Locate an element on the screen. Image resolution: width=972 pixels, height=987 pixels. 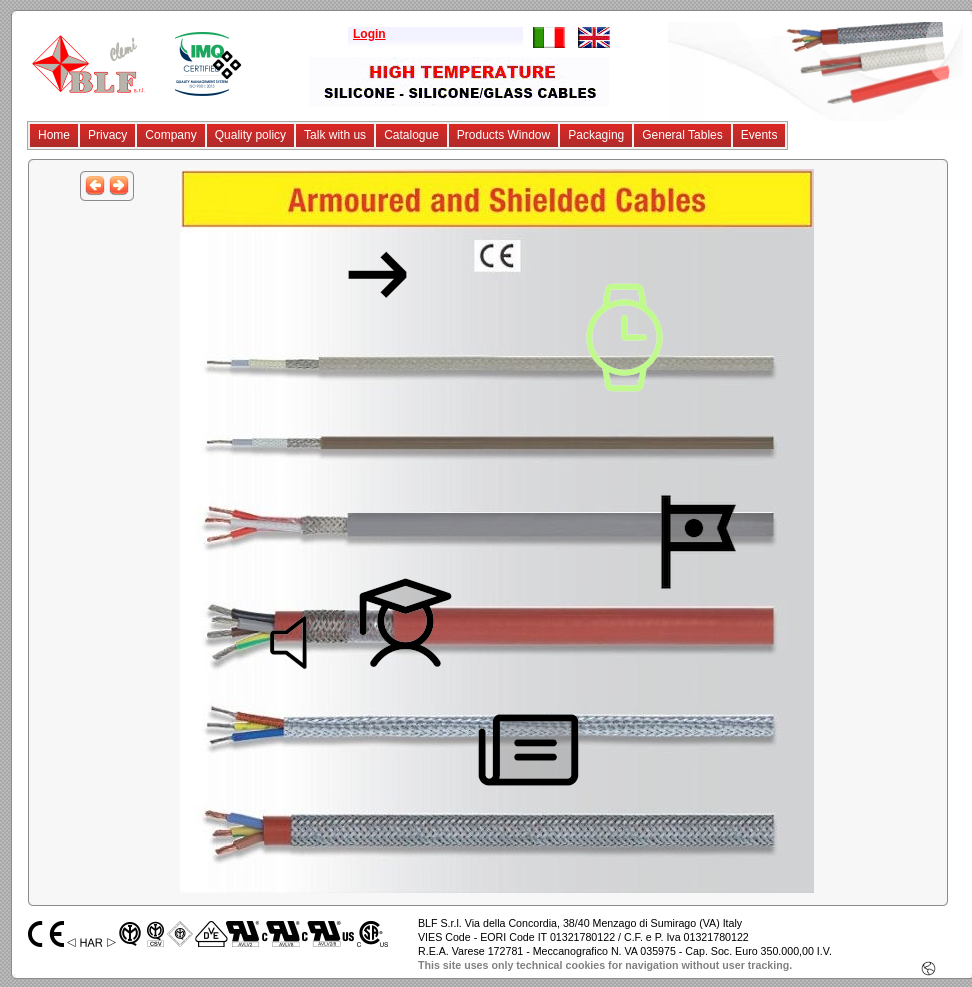
view student profile or account is located at coordinates (405, 624).